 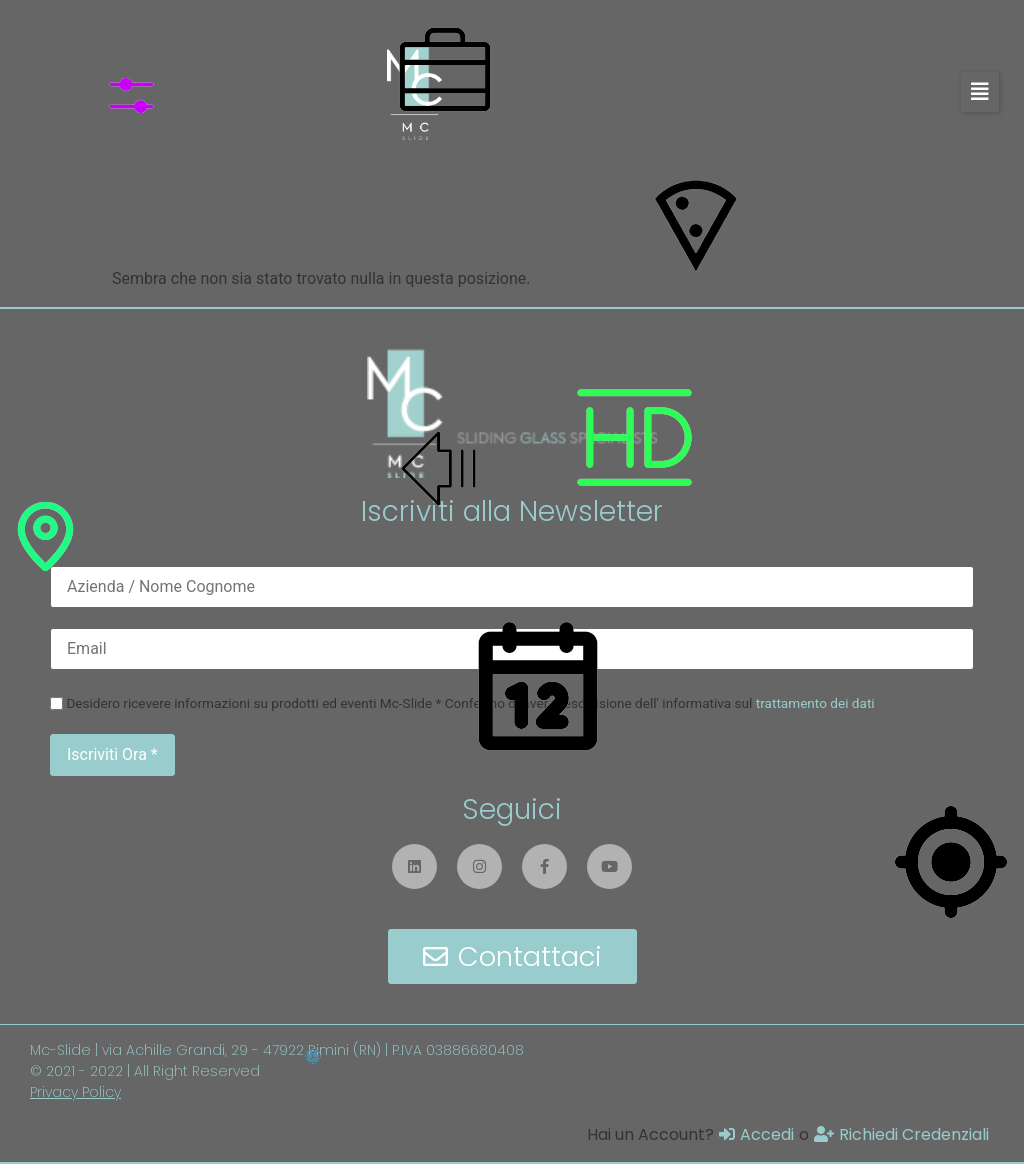 What do you see at coordinates (634, 437) in the screenshot?
I see `indicates high-definition video quality` at bounding box center [634, 437].